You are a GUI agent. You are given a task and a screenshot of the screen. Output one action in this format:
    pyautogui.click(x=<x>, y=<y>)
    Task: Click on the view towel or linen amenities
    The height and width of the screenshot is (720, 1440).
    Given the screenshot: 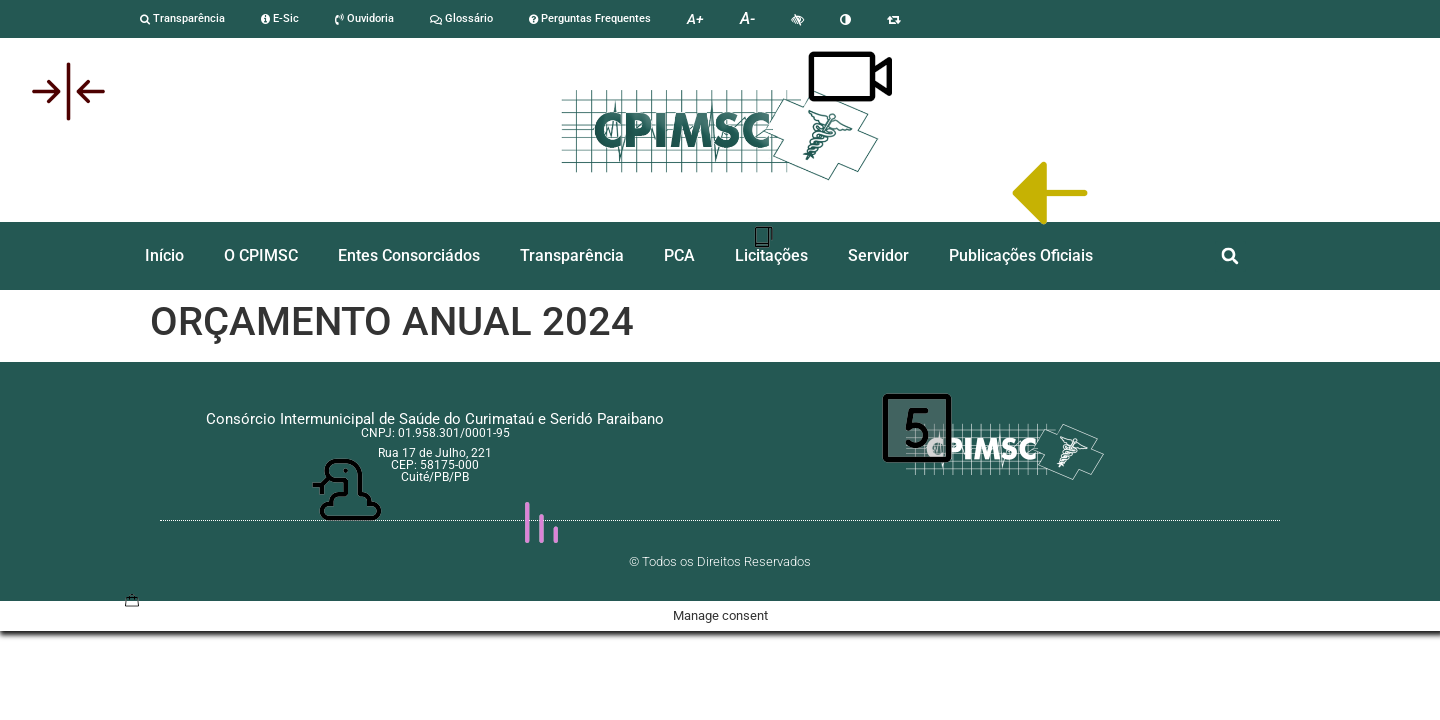 What is the action you would take?
    pyautogui.click(x=763, y=237)
    